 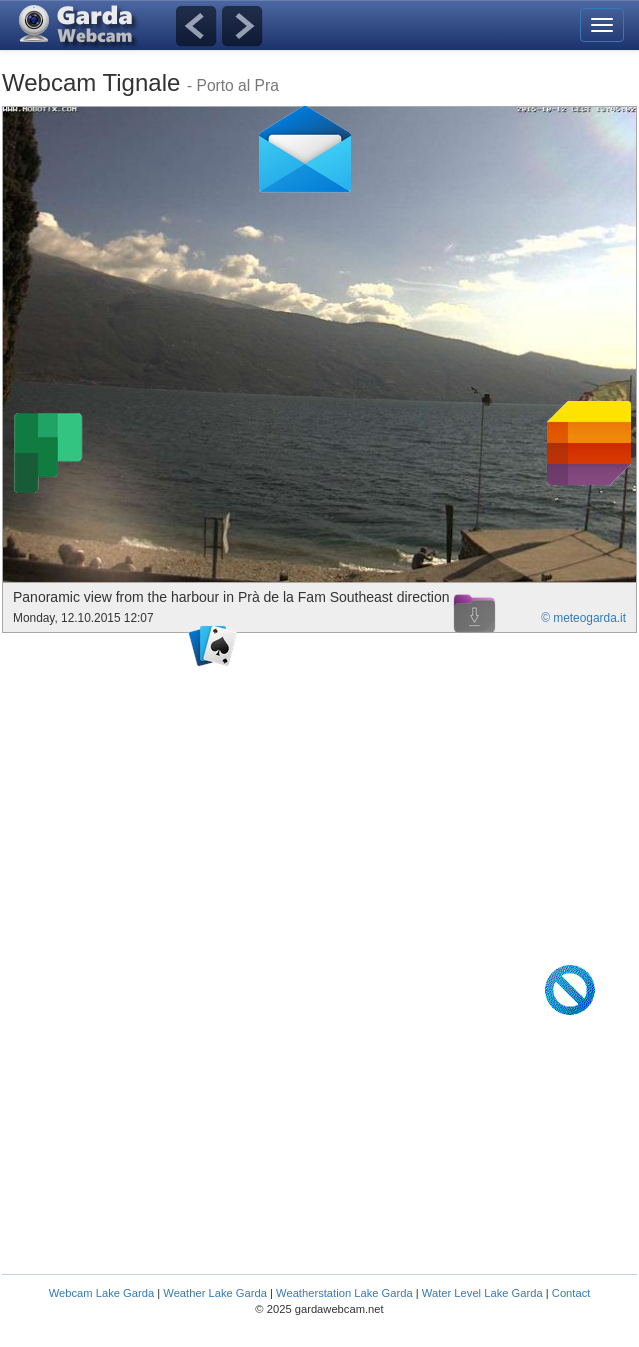 What do you see at coordinates (305, 152) in the screenshot?
I see `open the mail app` at bounding box center [305, 152].